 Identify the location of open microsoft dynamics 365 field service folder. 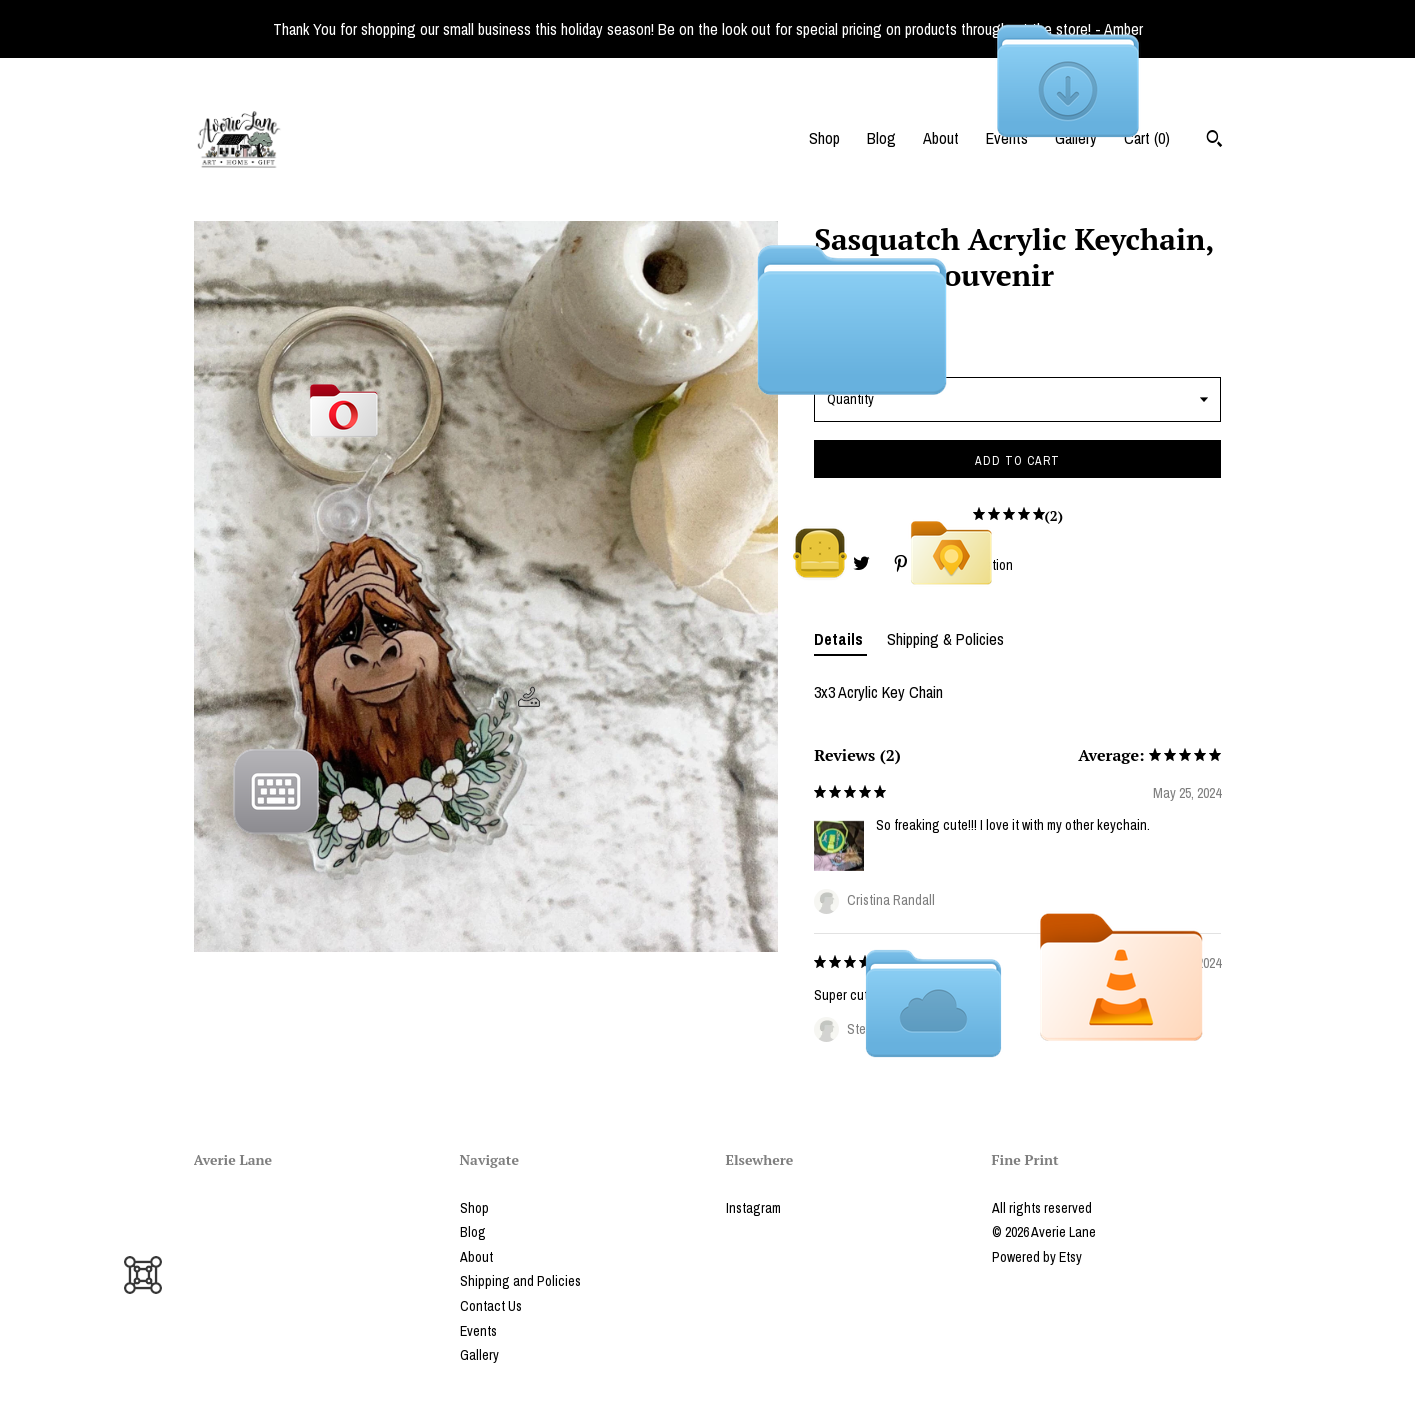
(951, 555).